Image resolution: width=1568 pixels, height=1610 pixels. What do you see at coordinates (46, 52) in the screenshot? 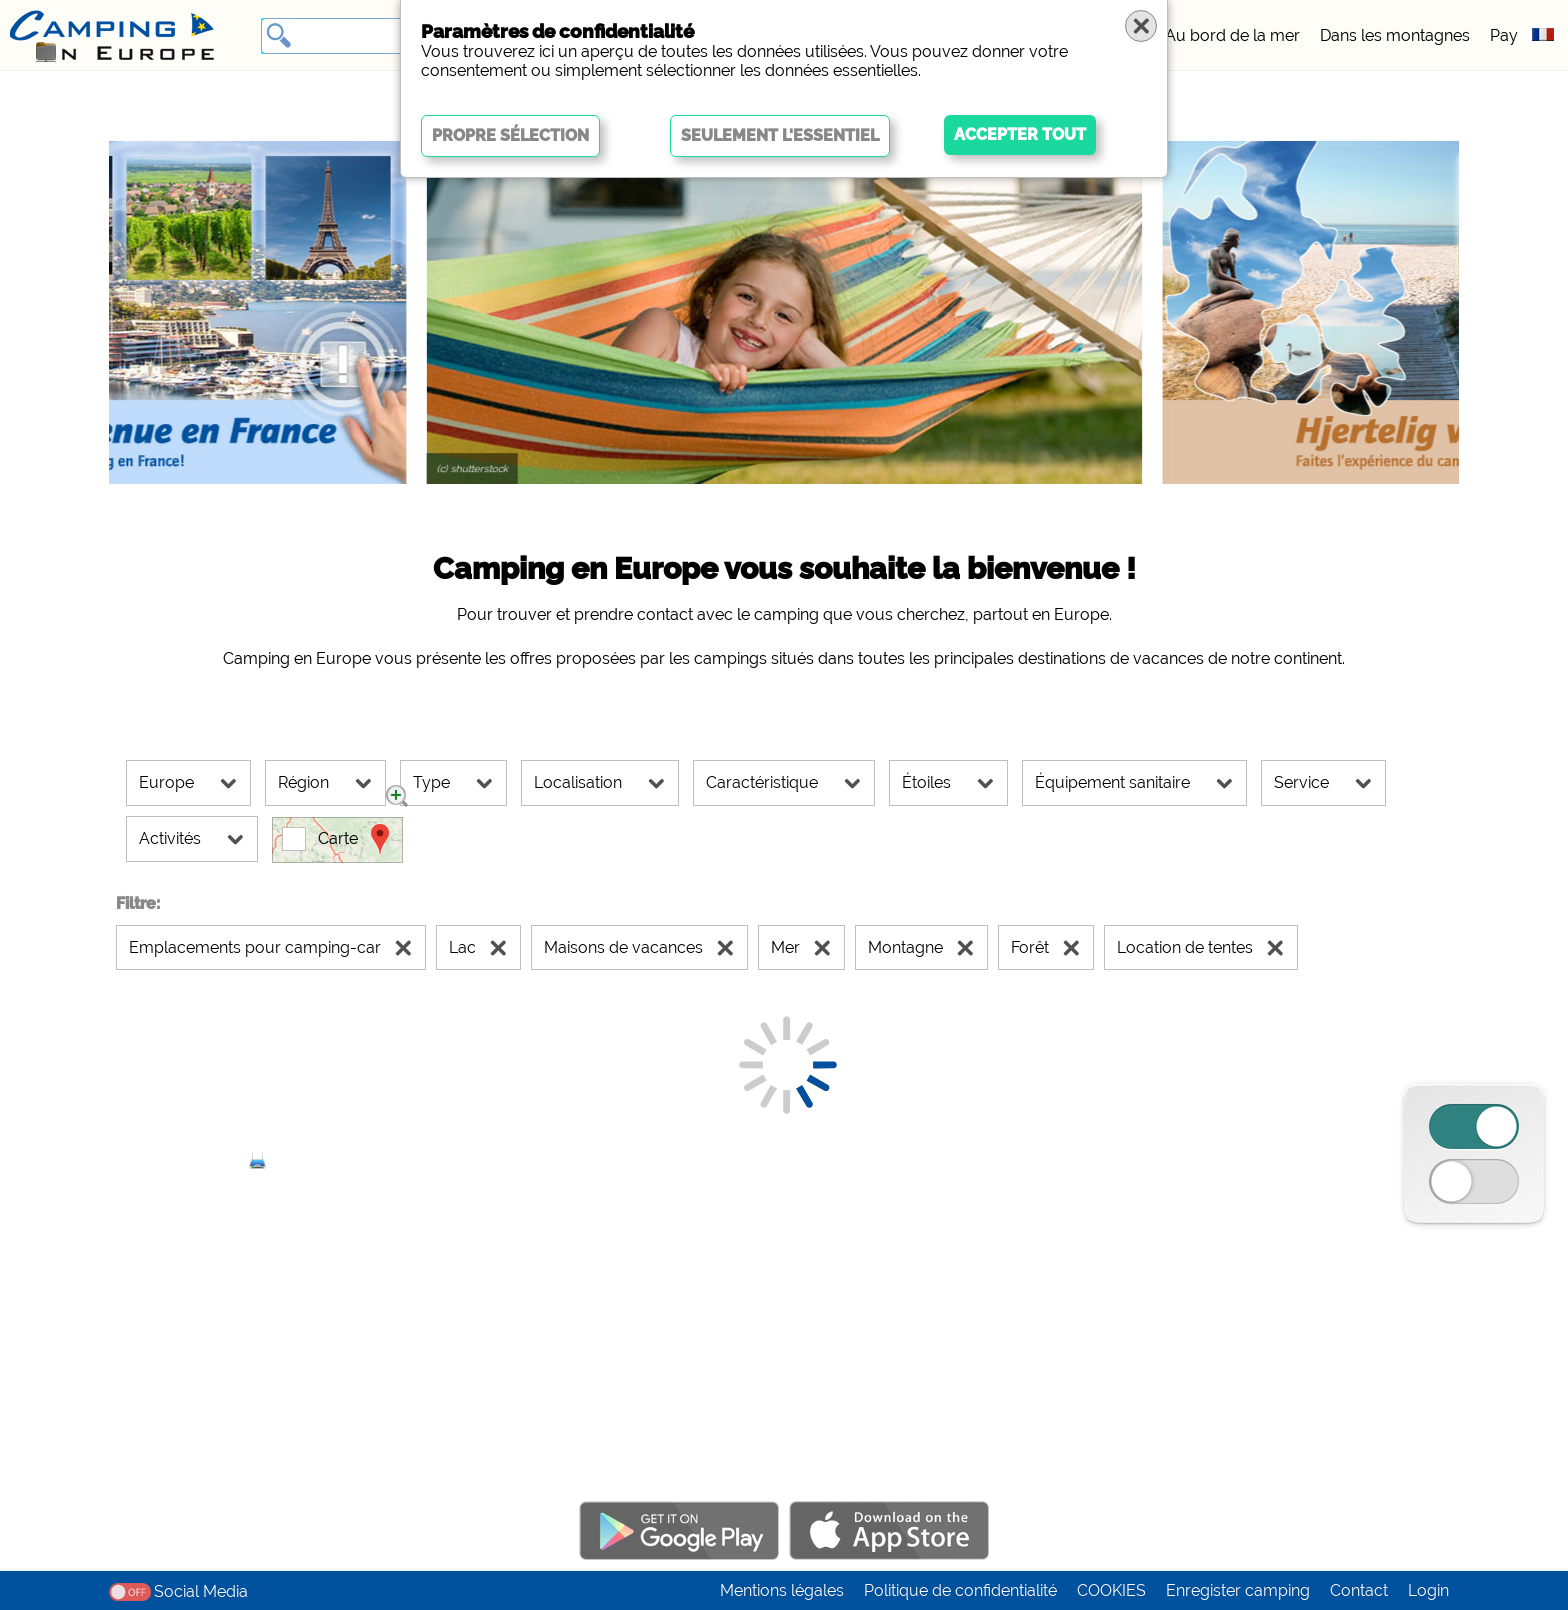
I see `access files stored on a remote server or network location` at bounding box center [46, 52].